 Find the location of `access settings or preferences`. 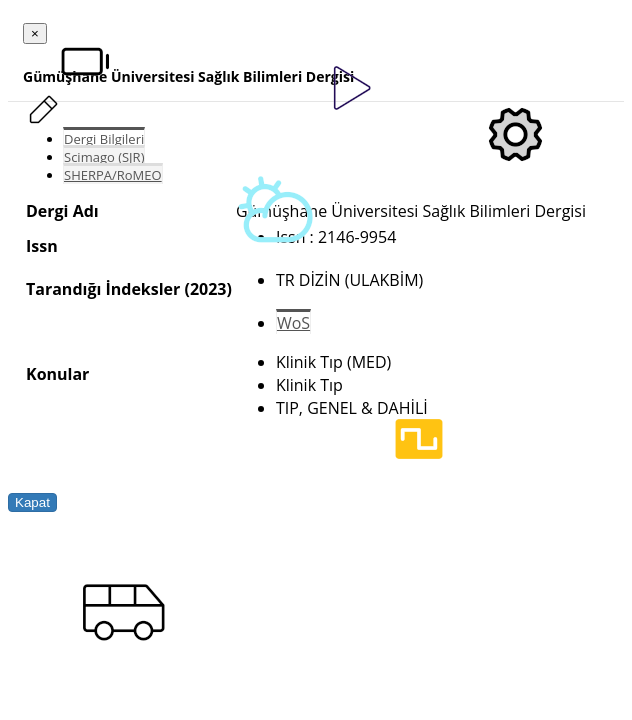

access settings or preferences is located at coordinates (515, 134).